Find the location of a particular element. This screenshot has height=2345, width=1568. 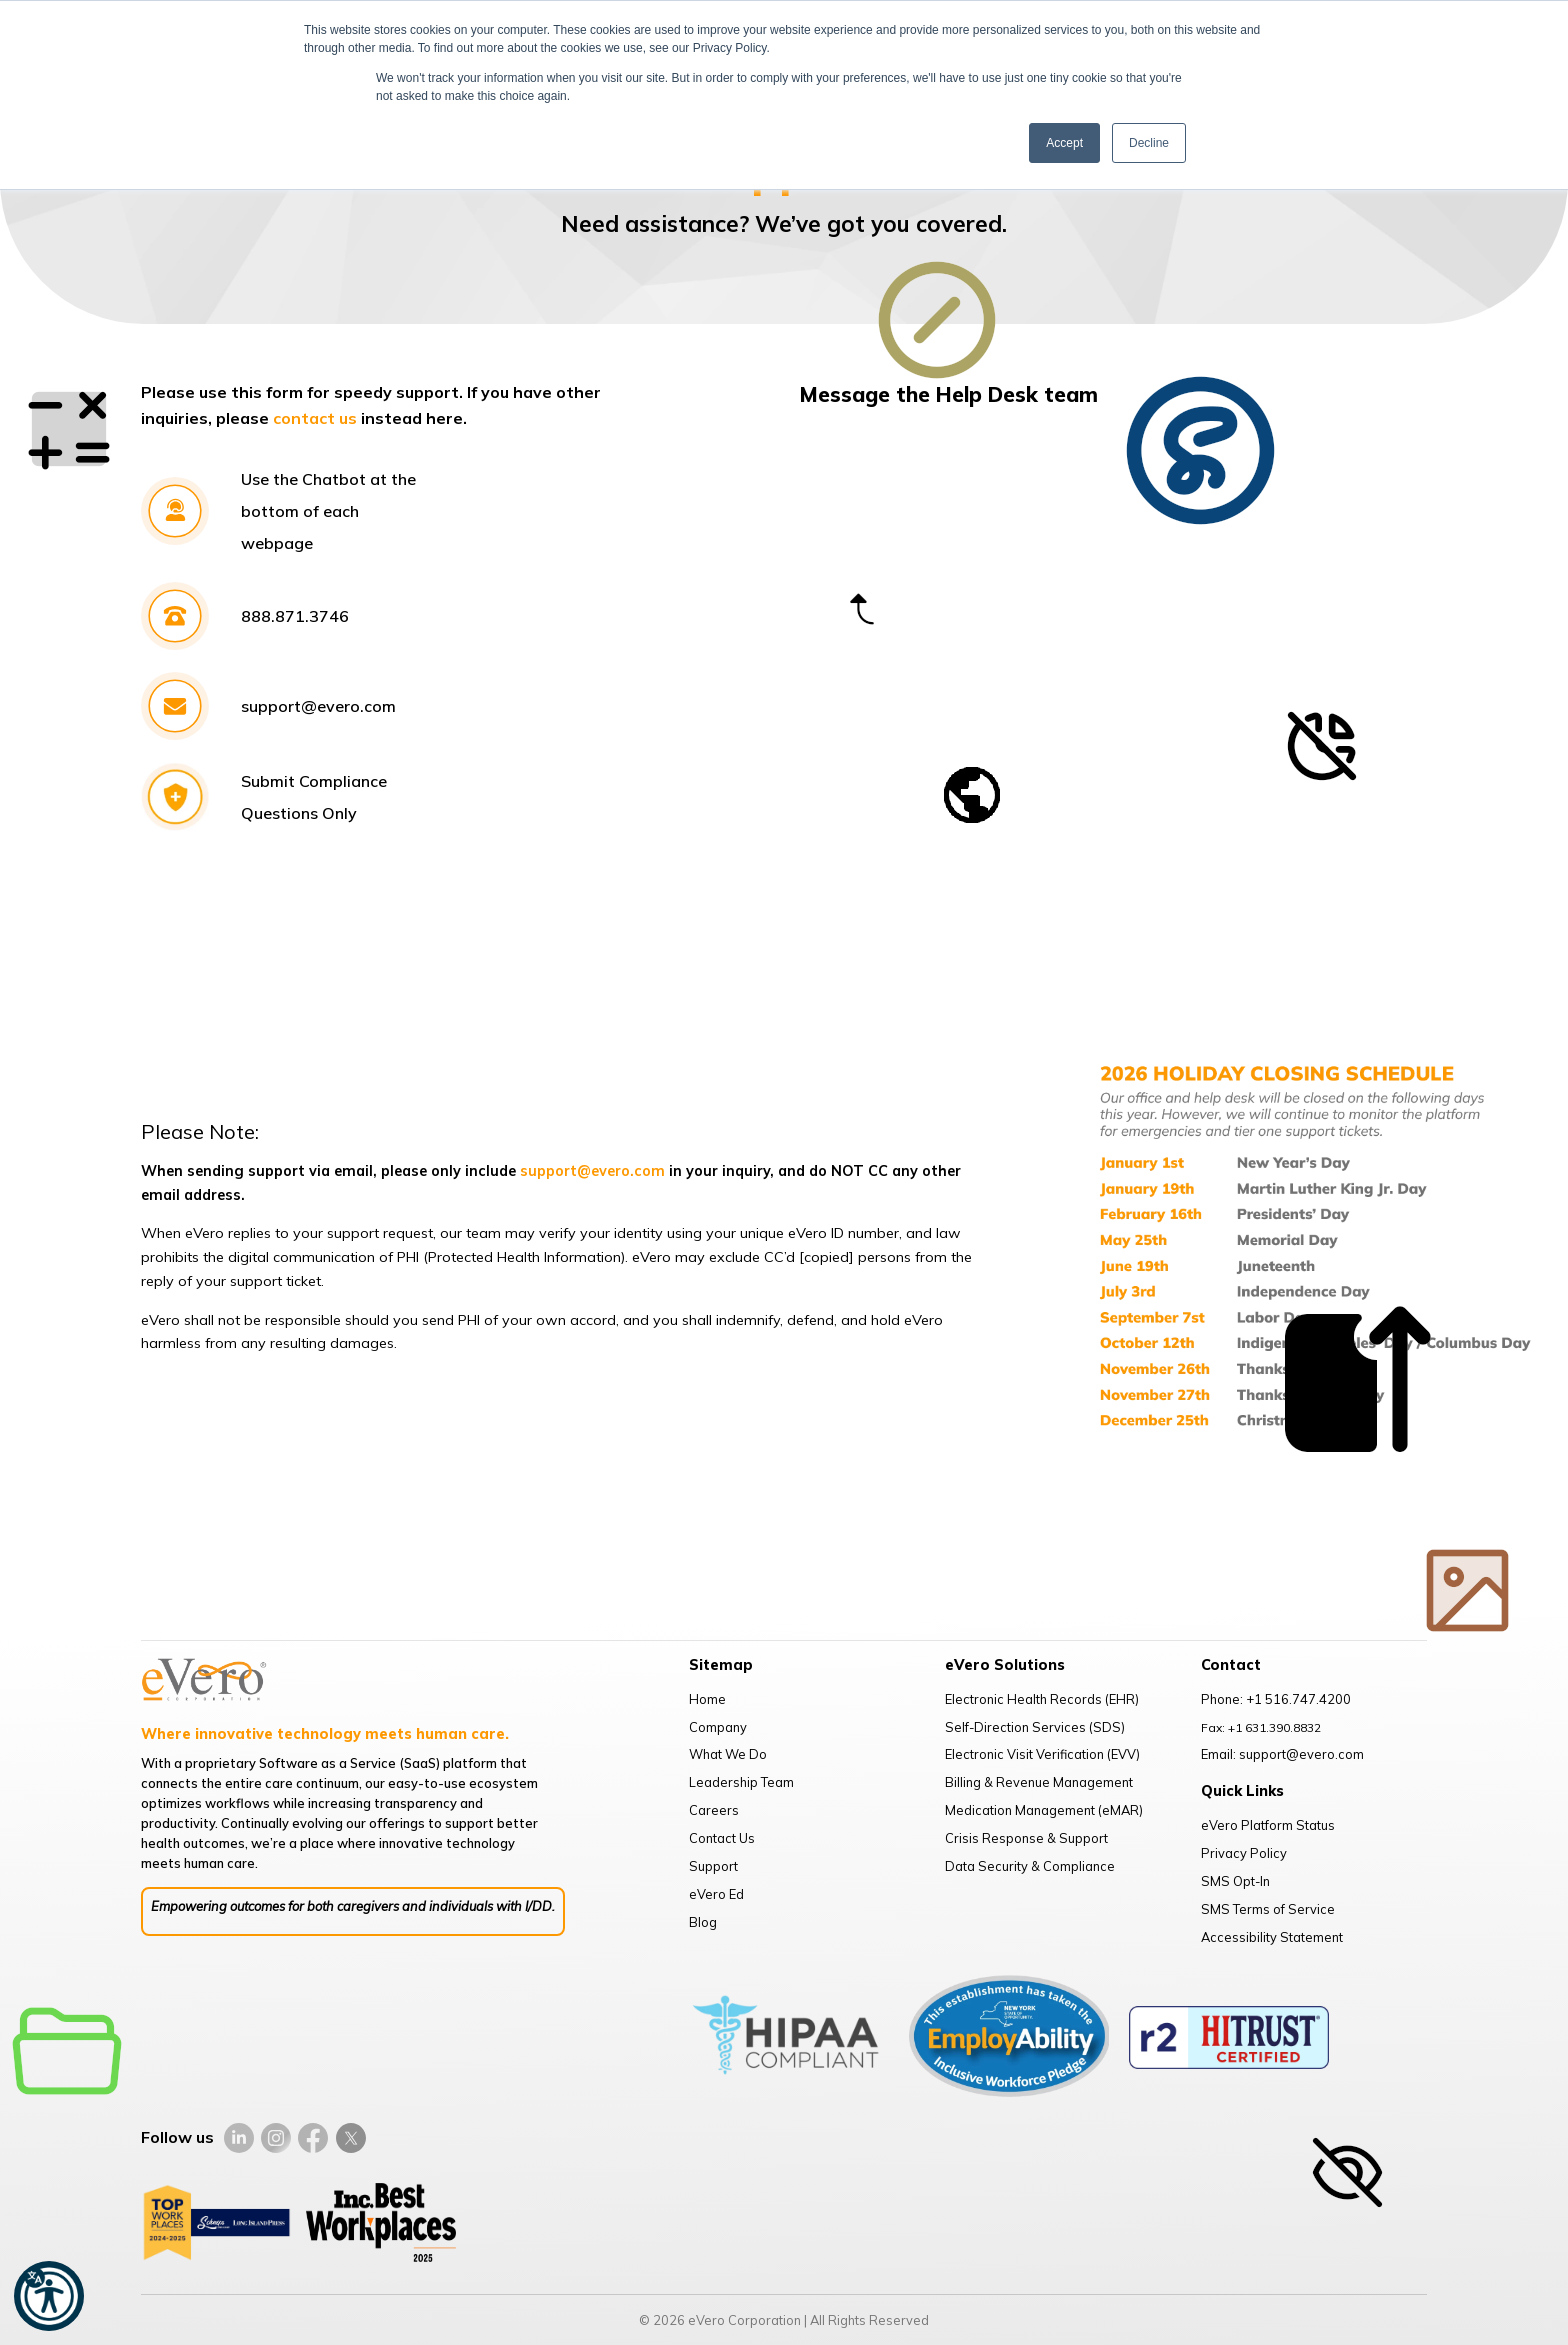

auto-fit content to top of container is located at coordinates (1354, 1383).